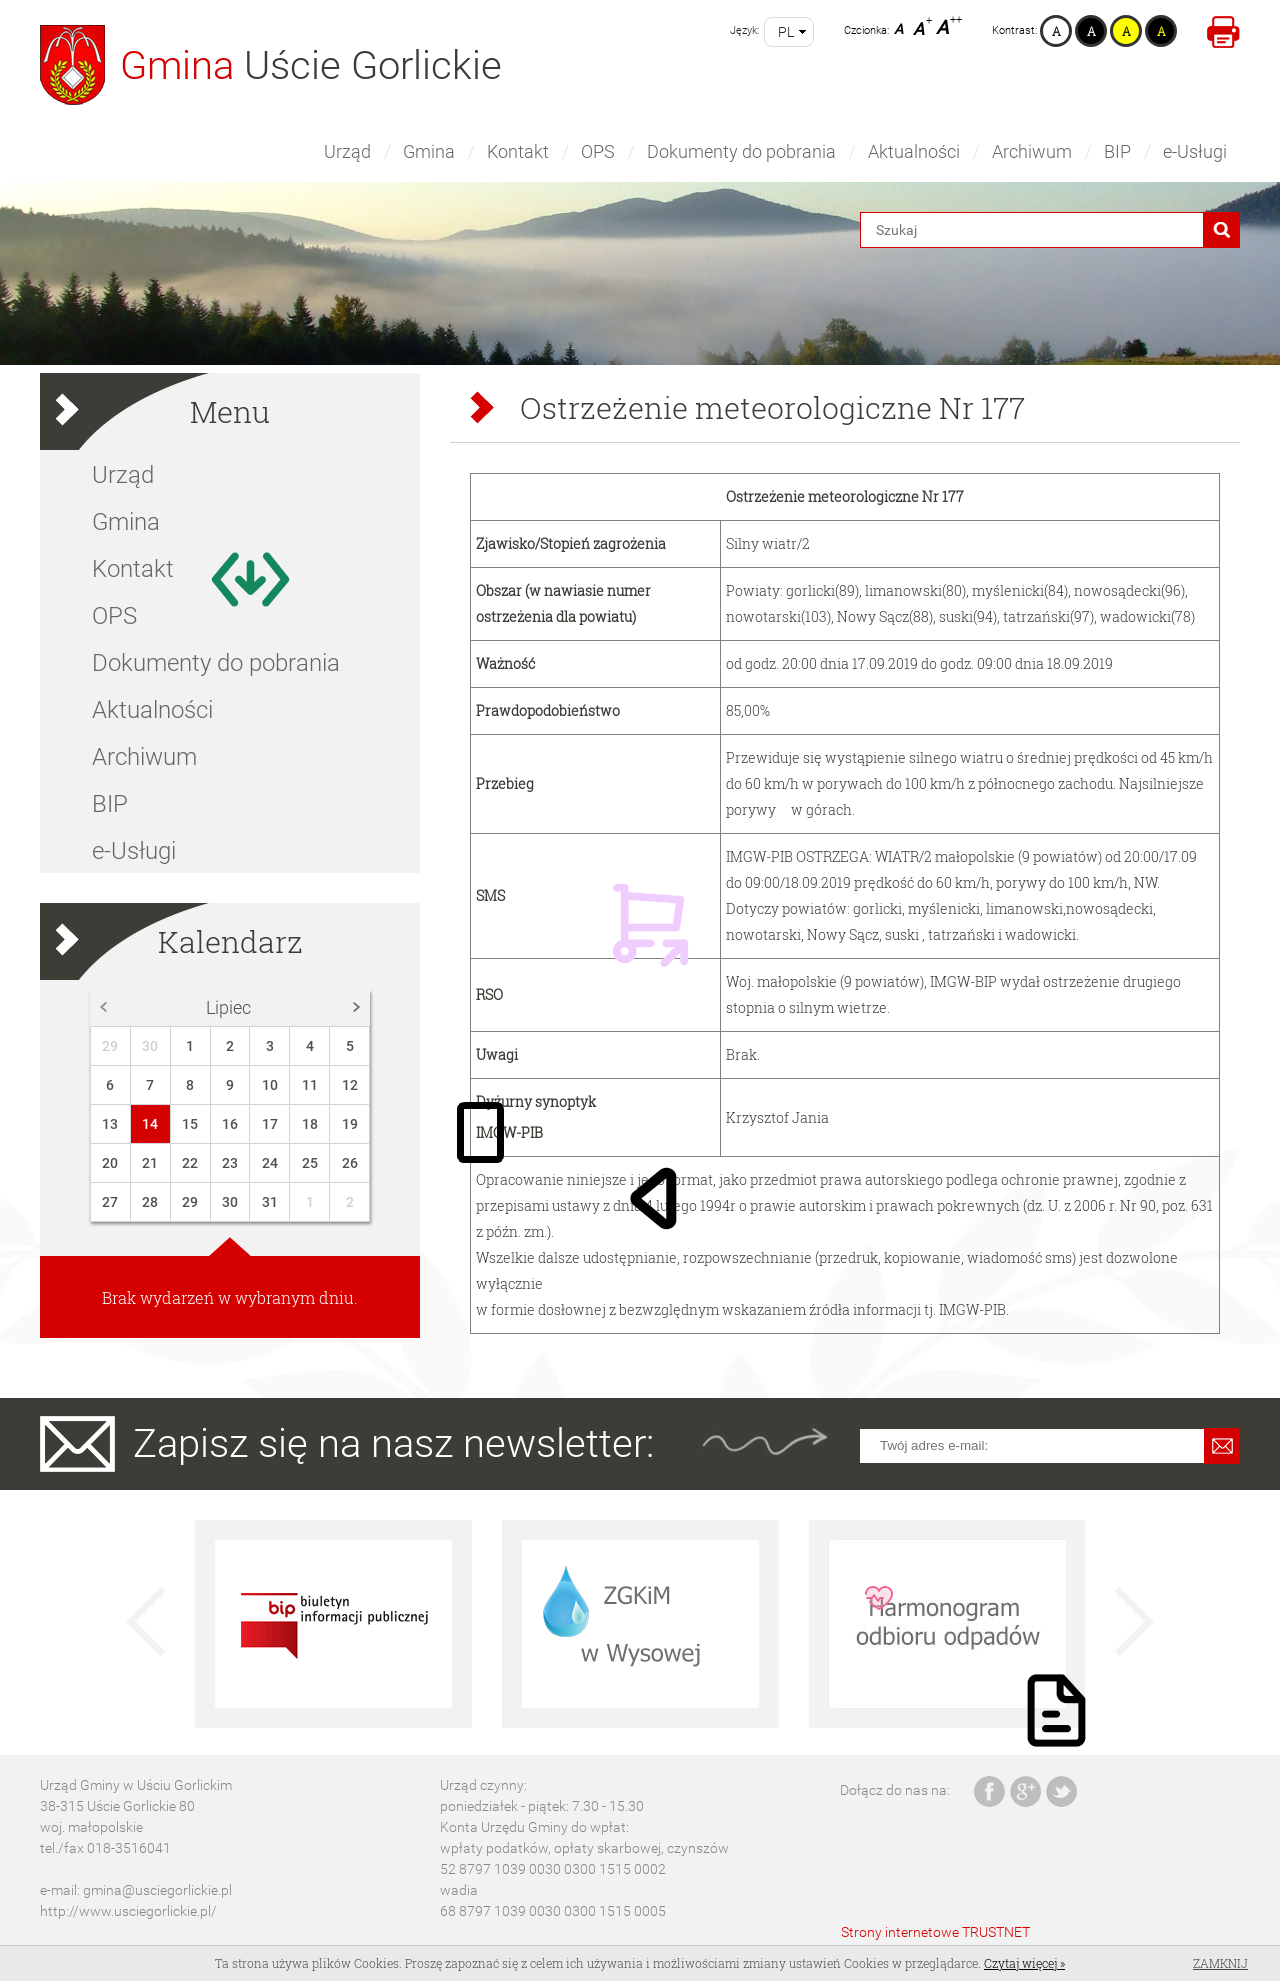 This screenshot has height=1981, width=1280. I want to click on go back to the previous screen, so click(658, 1198).